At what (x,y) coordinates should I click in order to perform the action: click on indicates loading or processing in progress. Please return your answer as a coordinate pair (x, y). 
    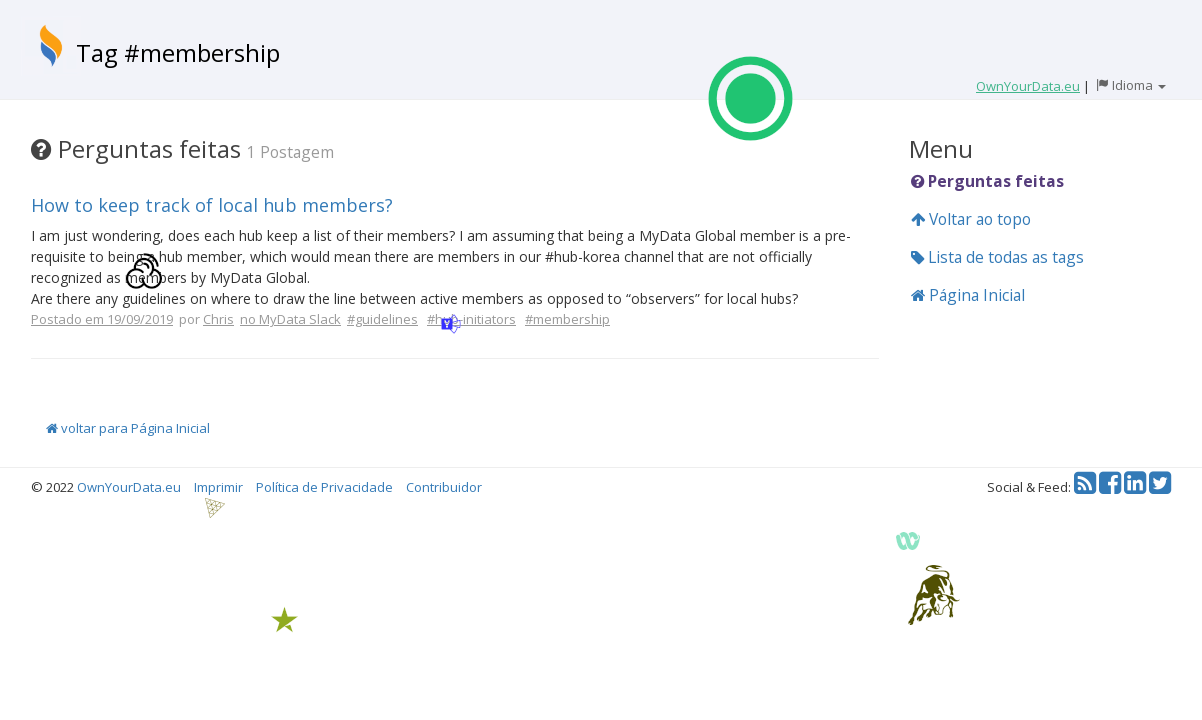
    Looking at the image, I should click on (750, 98).